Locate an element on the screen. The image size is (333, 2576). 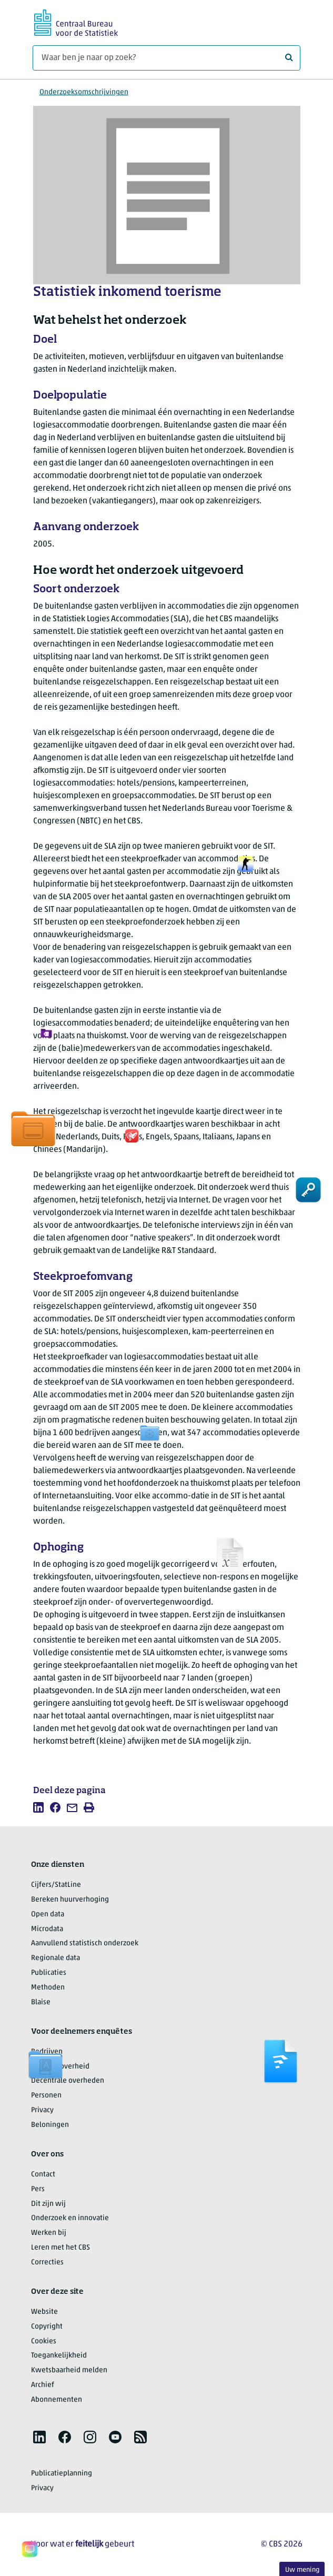
open nextcloud password manager is located at coordinates (308, 1190).